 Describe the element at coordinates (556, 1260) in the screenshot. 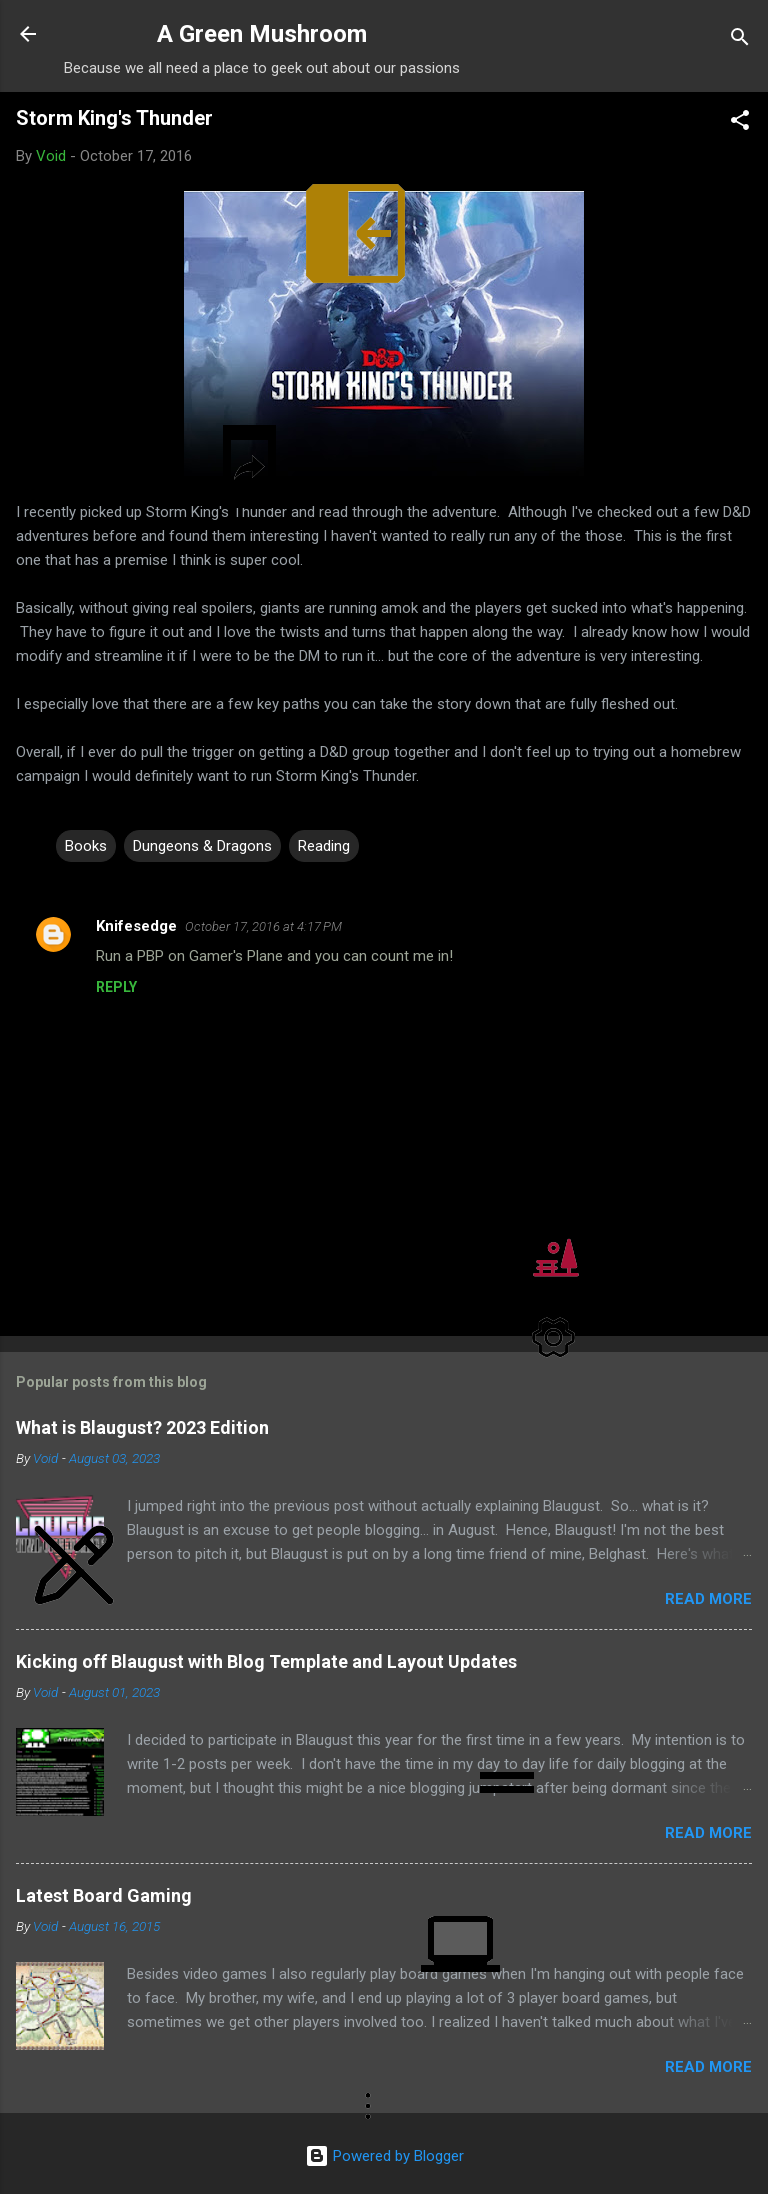

I see `view nearby parks or green spaces` at that location.